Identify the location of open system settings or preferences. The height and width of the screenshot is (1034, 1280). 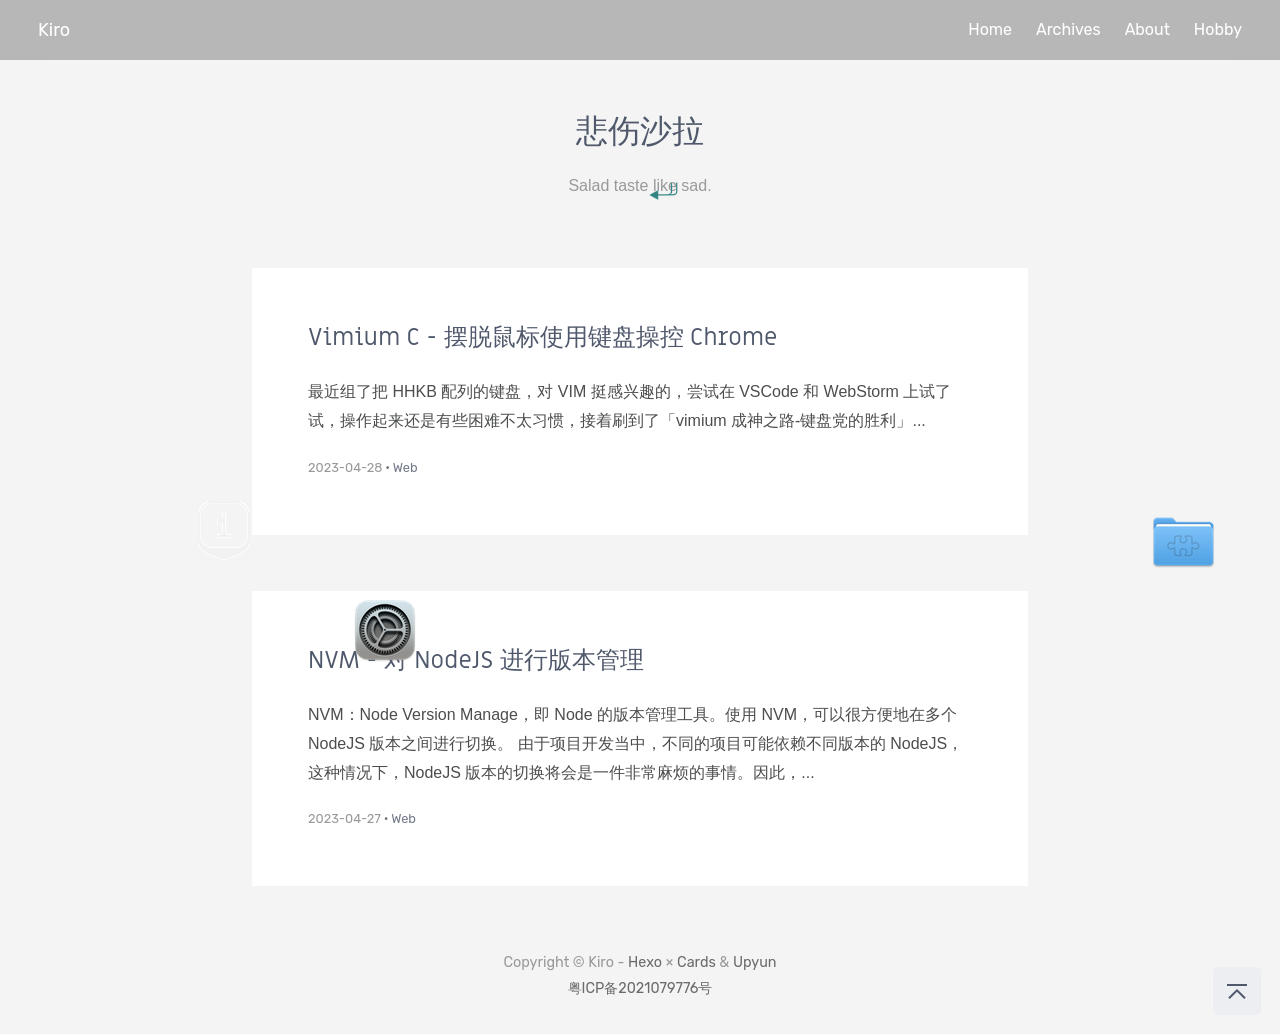
(385, 630).